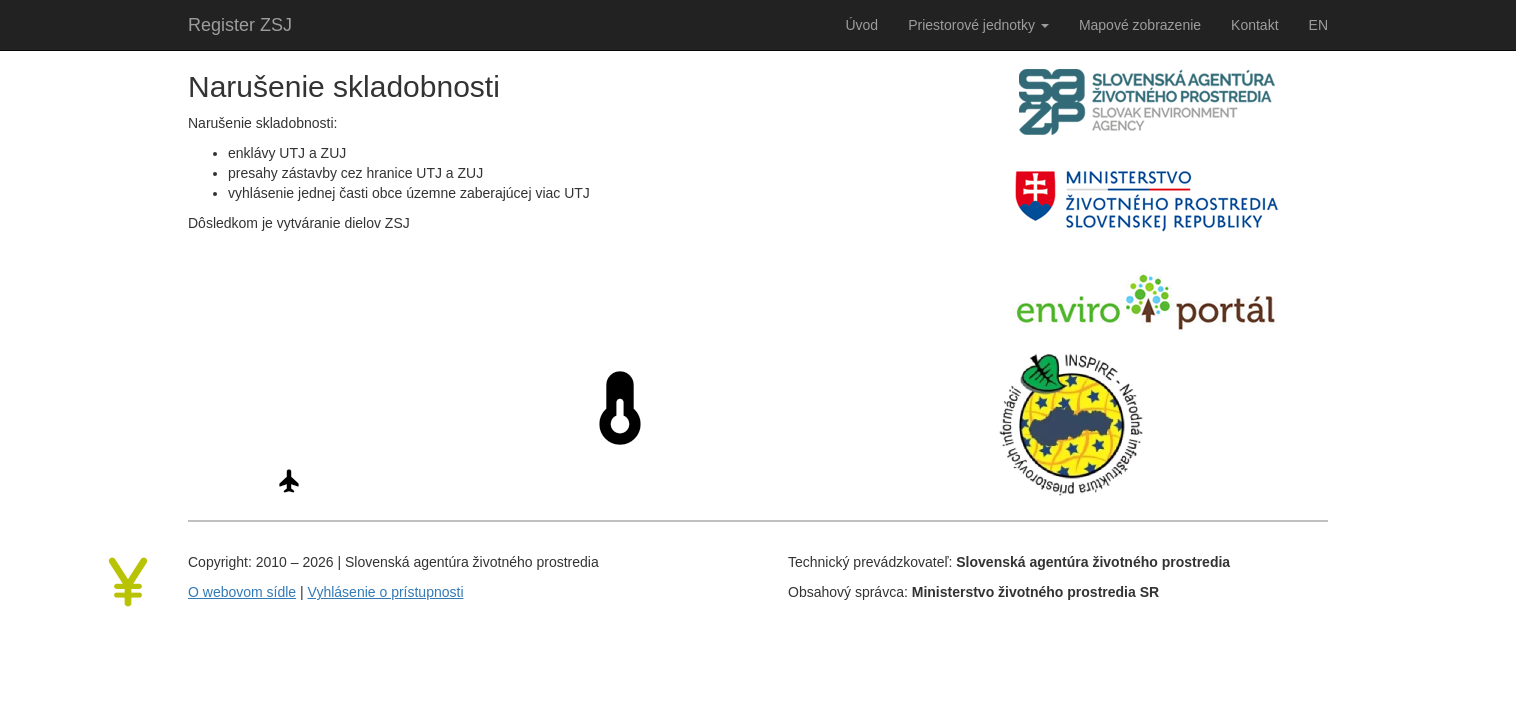  Describe the element at coordinates (289, 481) in the screenshot. I see `book or search for flights` at that location.